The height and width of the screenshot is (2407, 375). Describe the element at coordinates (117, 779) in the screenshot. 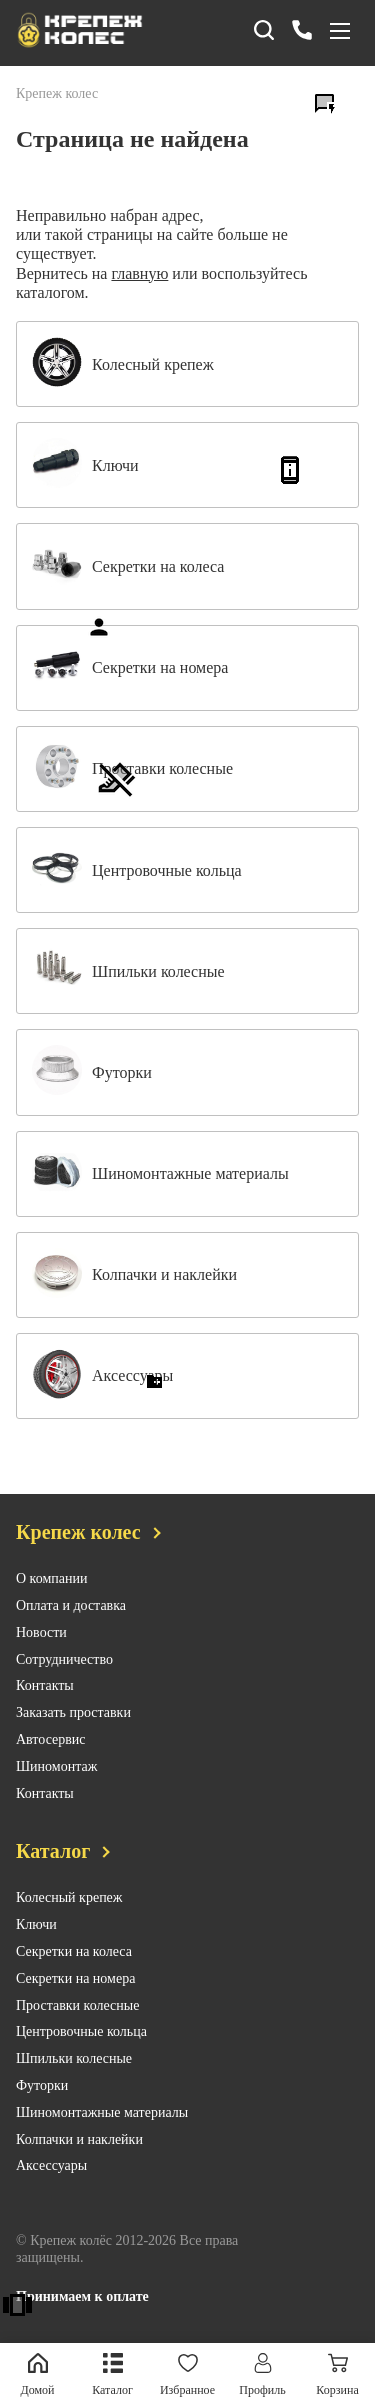

I see `indicates a restricted area where stepping is prohibited` at that location.